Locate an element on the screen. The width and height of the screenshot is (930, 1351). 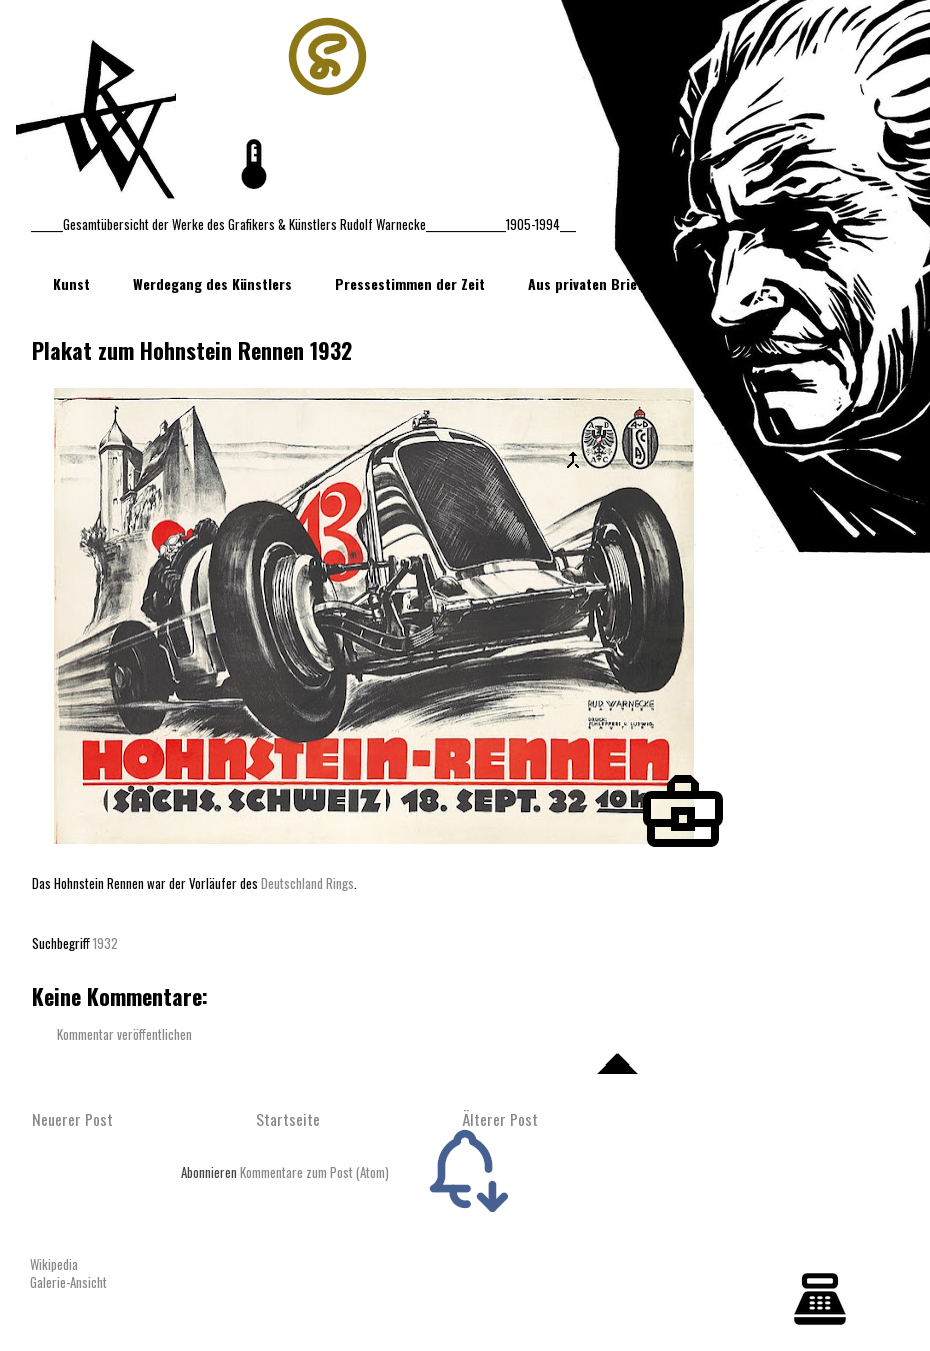
download notifications is located at coordinates (465, 1169).